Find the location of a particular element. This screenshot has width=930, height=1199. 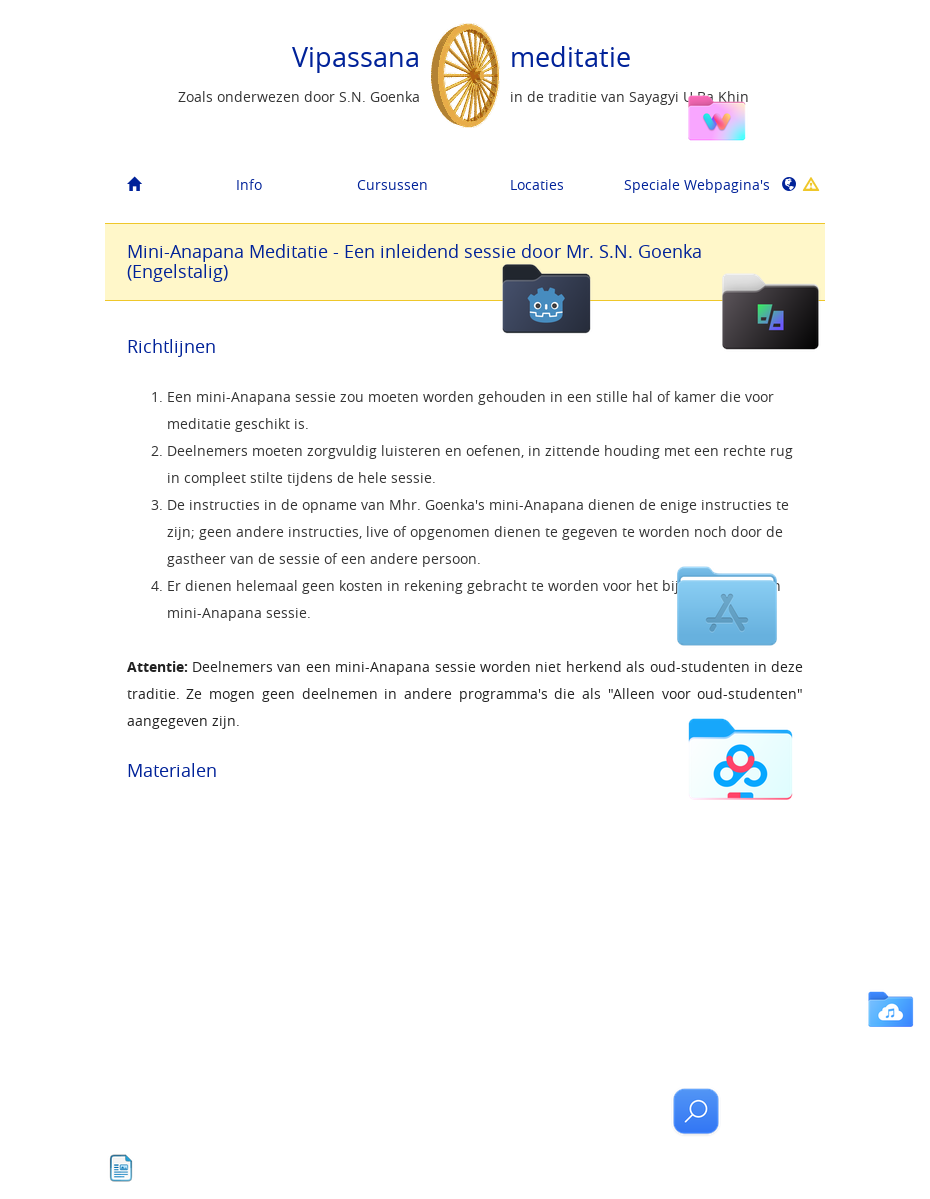

open folder containing JetBrains Code With Me projects is located at coordinates (770, 314).